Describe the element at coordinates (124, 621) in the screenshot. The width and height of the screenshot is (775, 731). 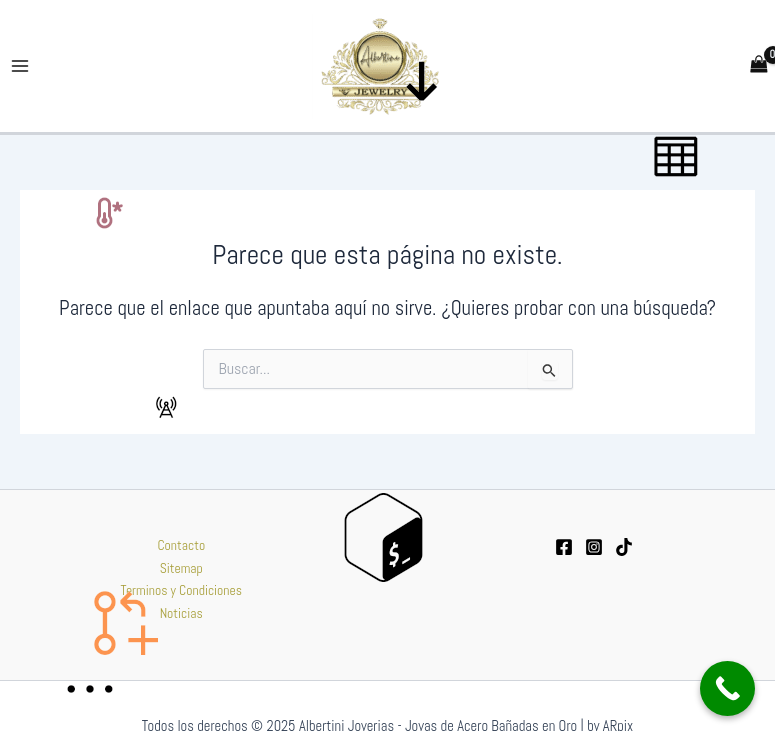
I see `create a new git pull request` at that location.